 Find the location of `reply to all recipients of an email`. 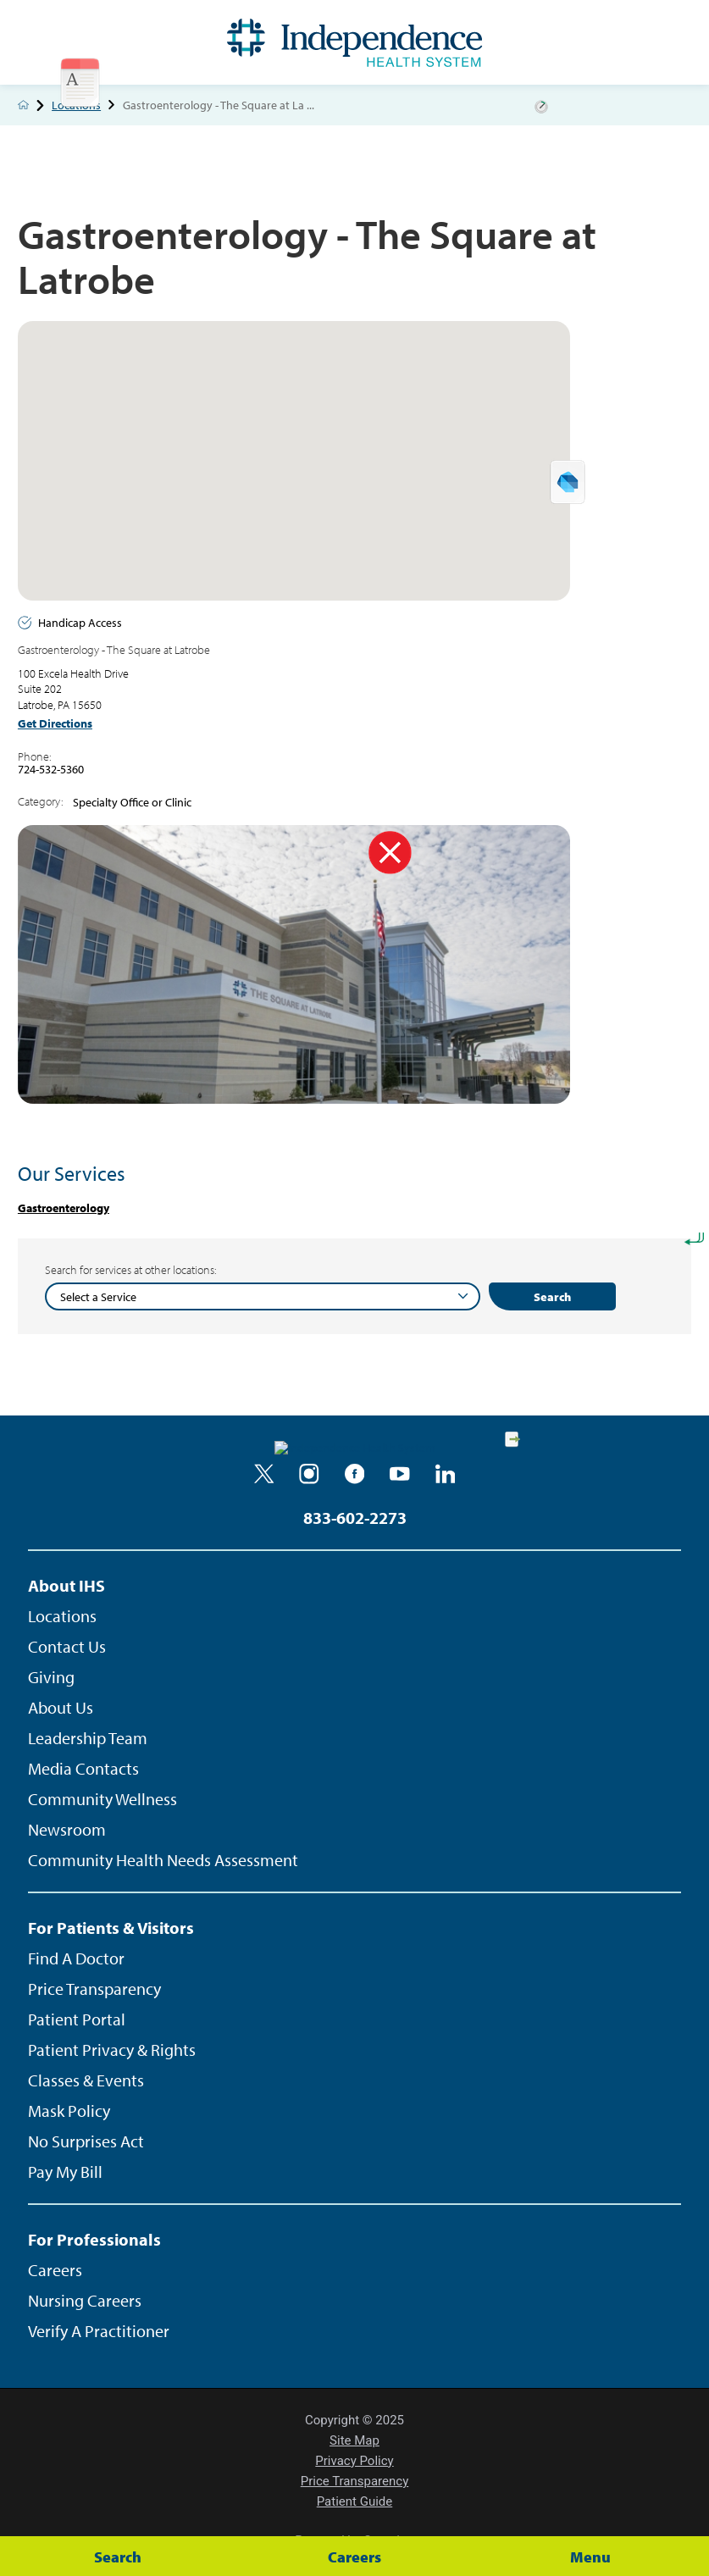

reply to all recipients of an email is located at coordinates (694, 1238).